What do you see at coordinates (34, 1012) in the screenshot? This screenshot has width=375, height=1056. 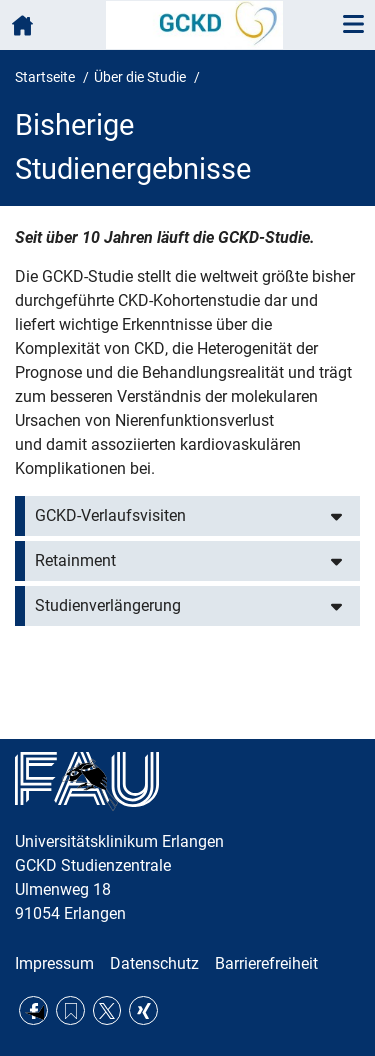 I see `open FACEIT gaming platform` at bounding box center [34, 1012].